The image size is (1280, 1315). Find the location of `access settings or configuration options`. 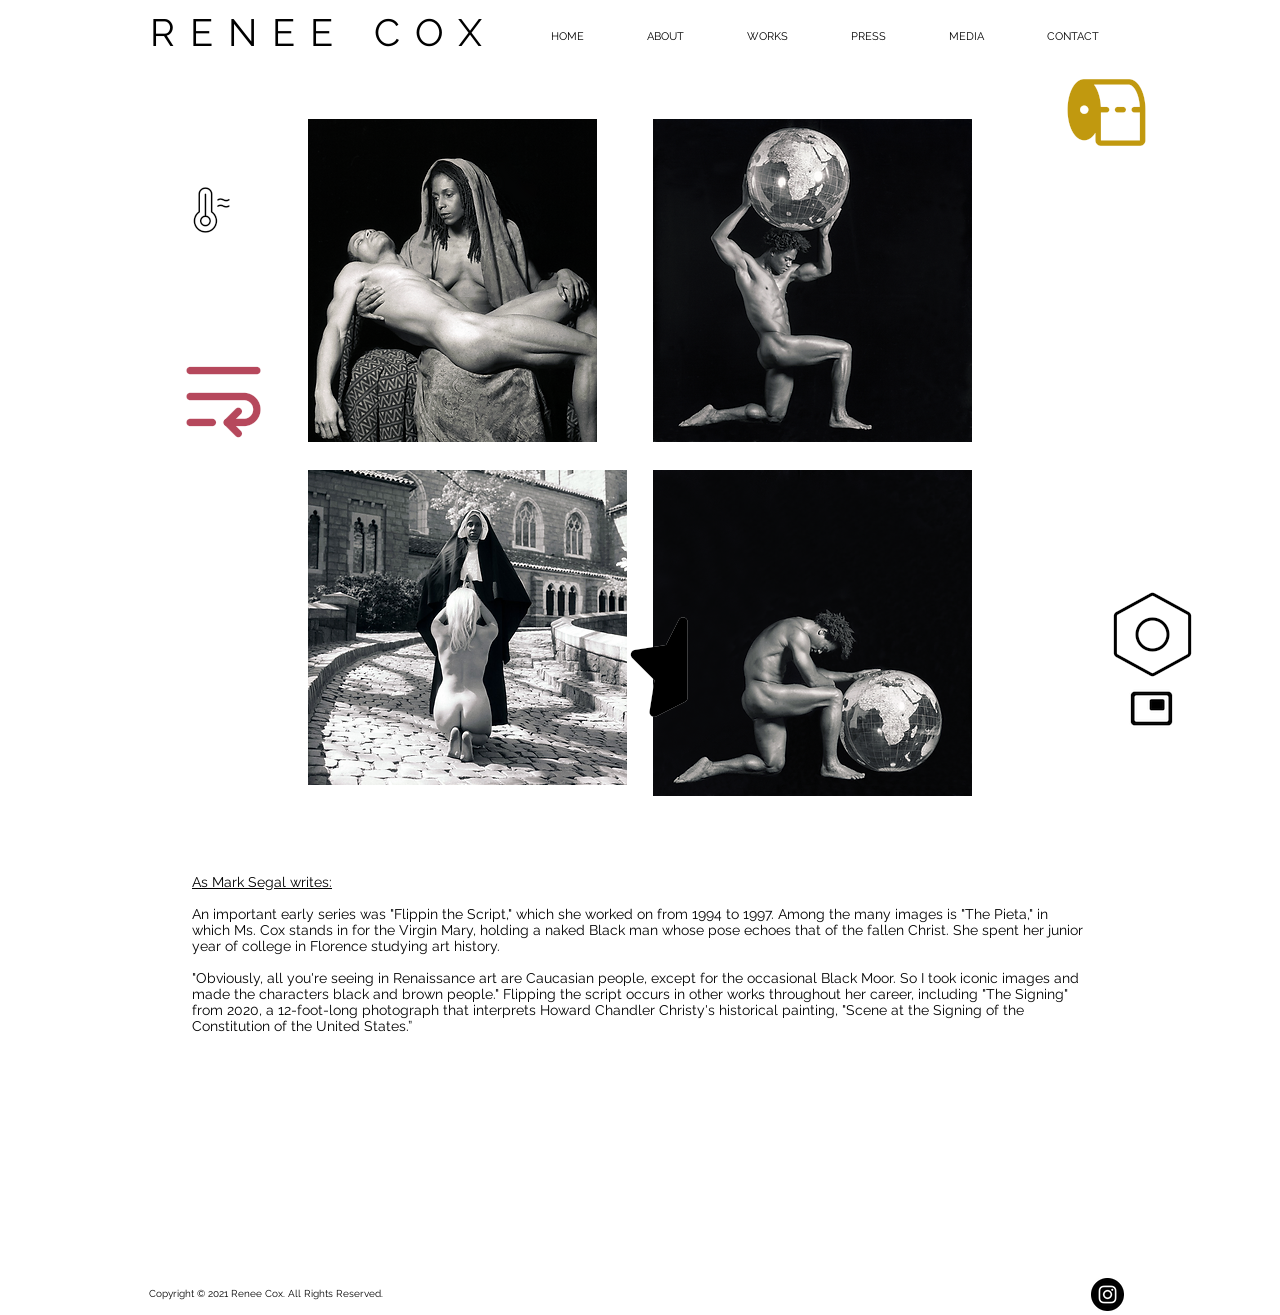

access settings or configuration options is located at coordinates (1152, 634).